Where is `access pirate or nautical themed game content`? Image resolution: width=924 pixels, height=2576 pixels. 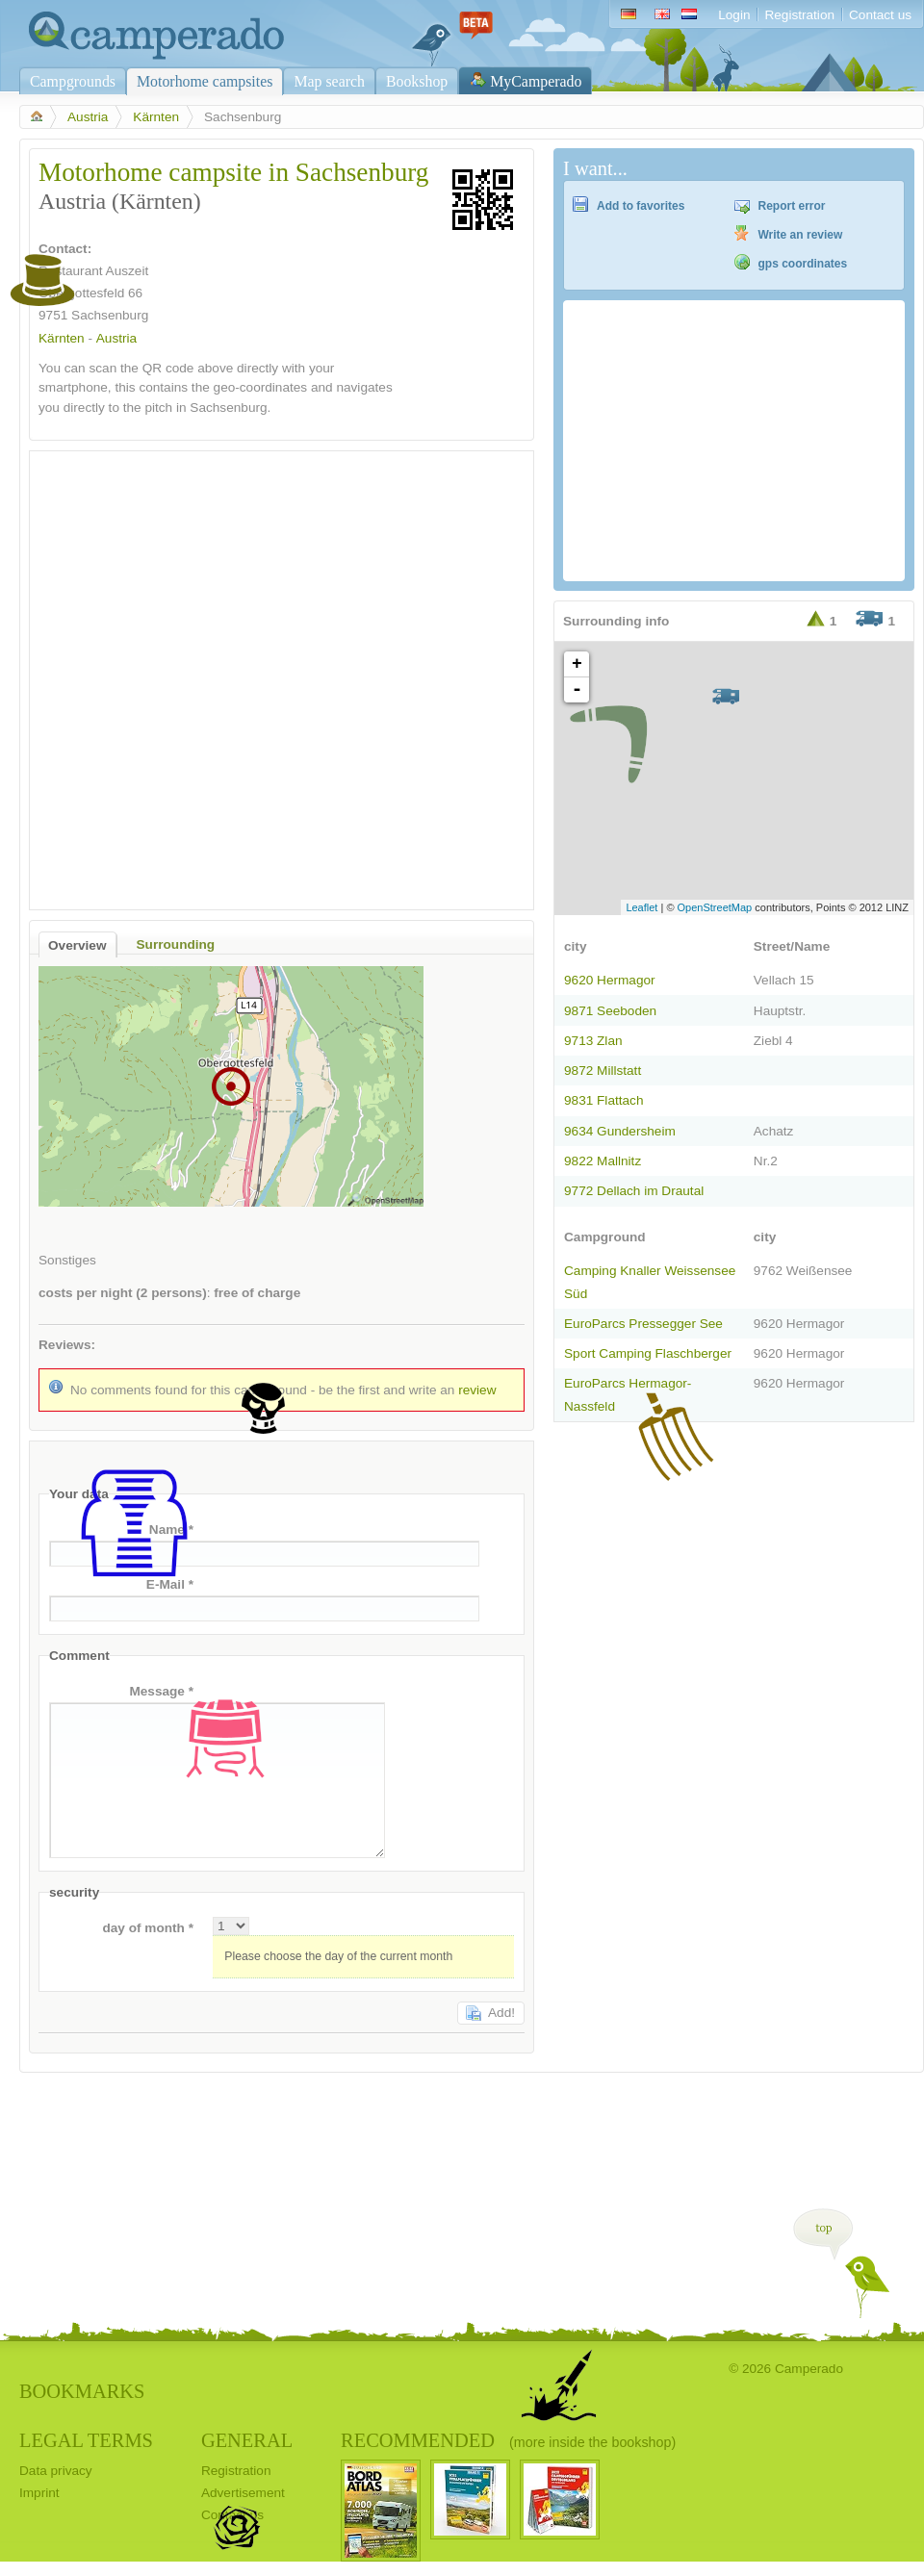 access pirate or nautical themed game content is located at coordinates (263, 1408).